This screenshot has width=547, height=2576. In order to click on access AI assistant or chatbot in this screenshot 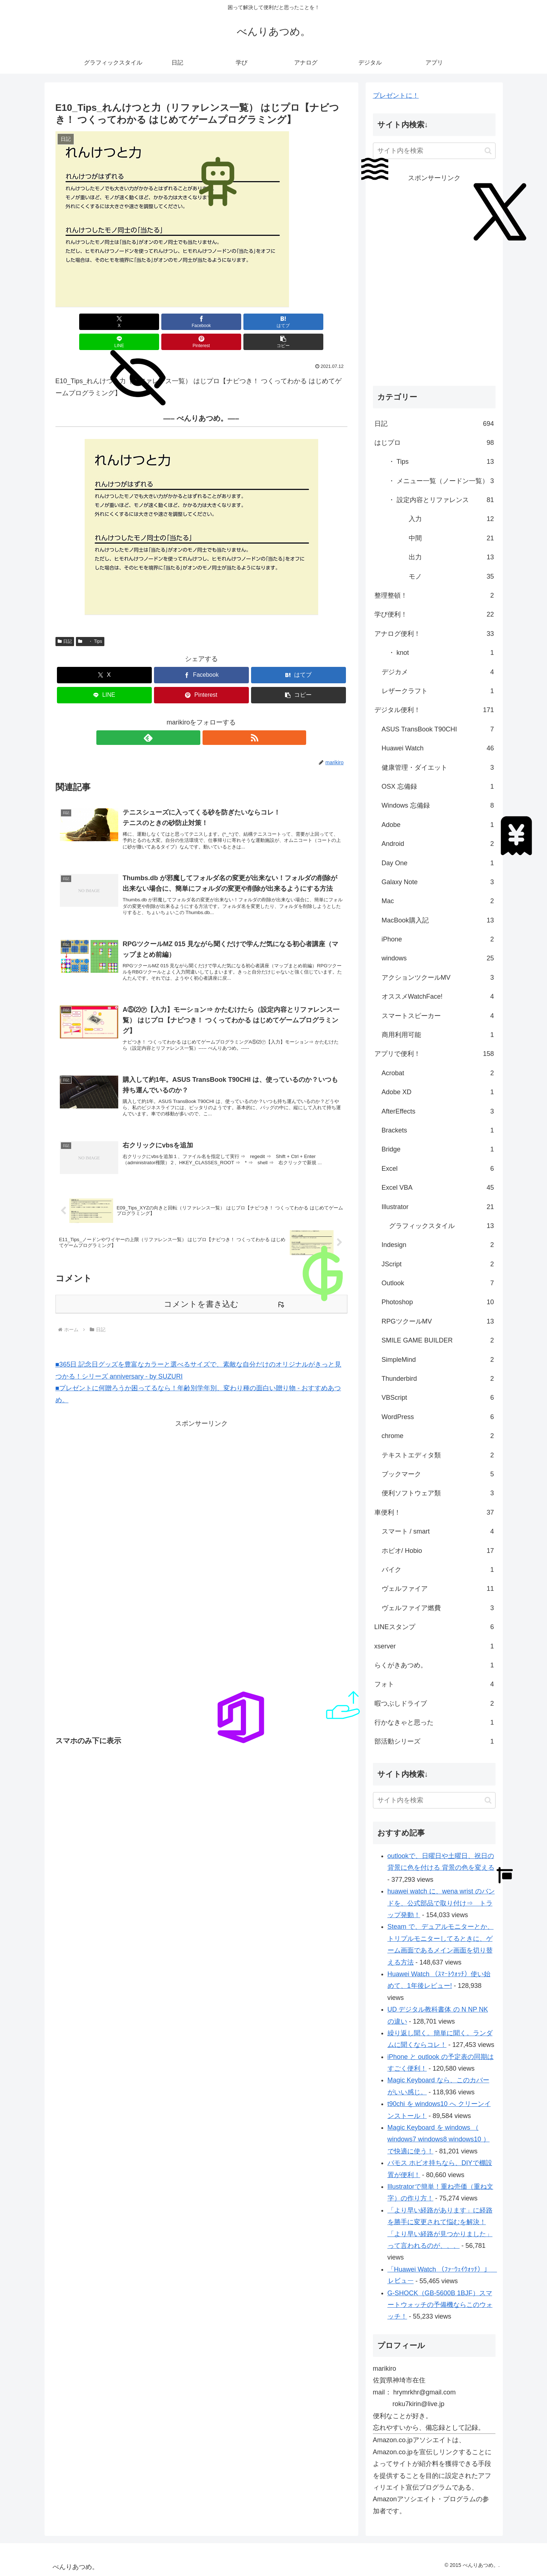, I will do `click(218, 183)`.